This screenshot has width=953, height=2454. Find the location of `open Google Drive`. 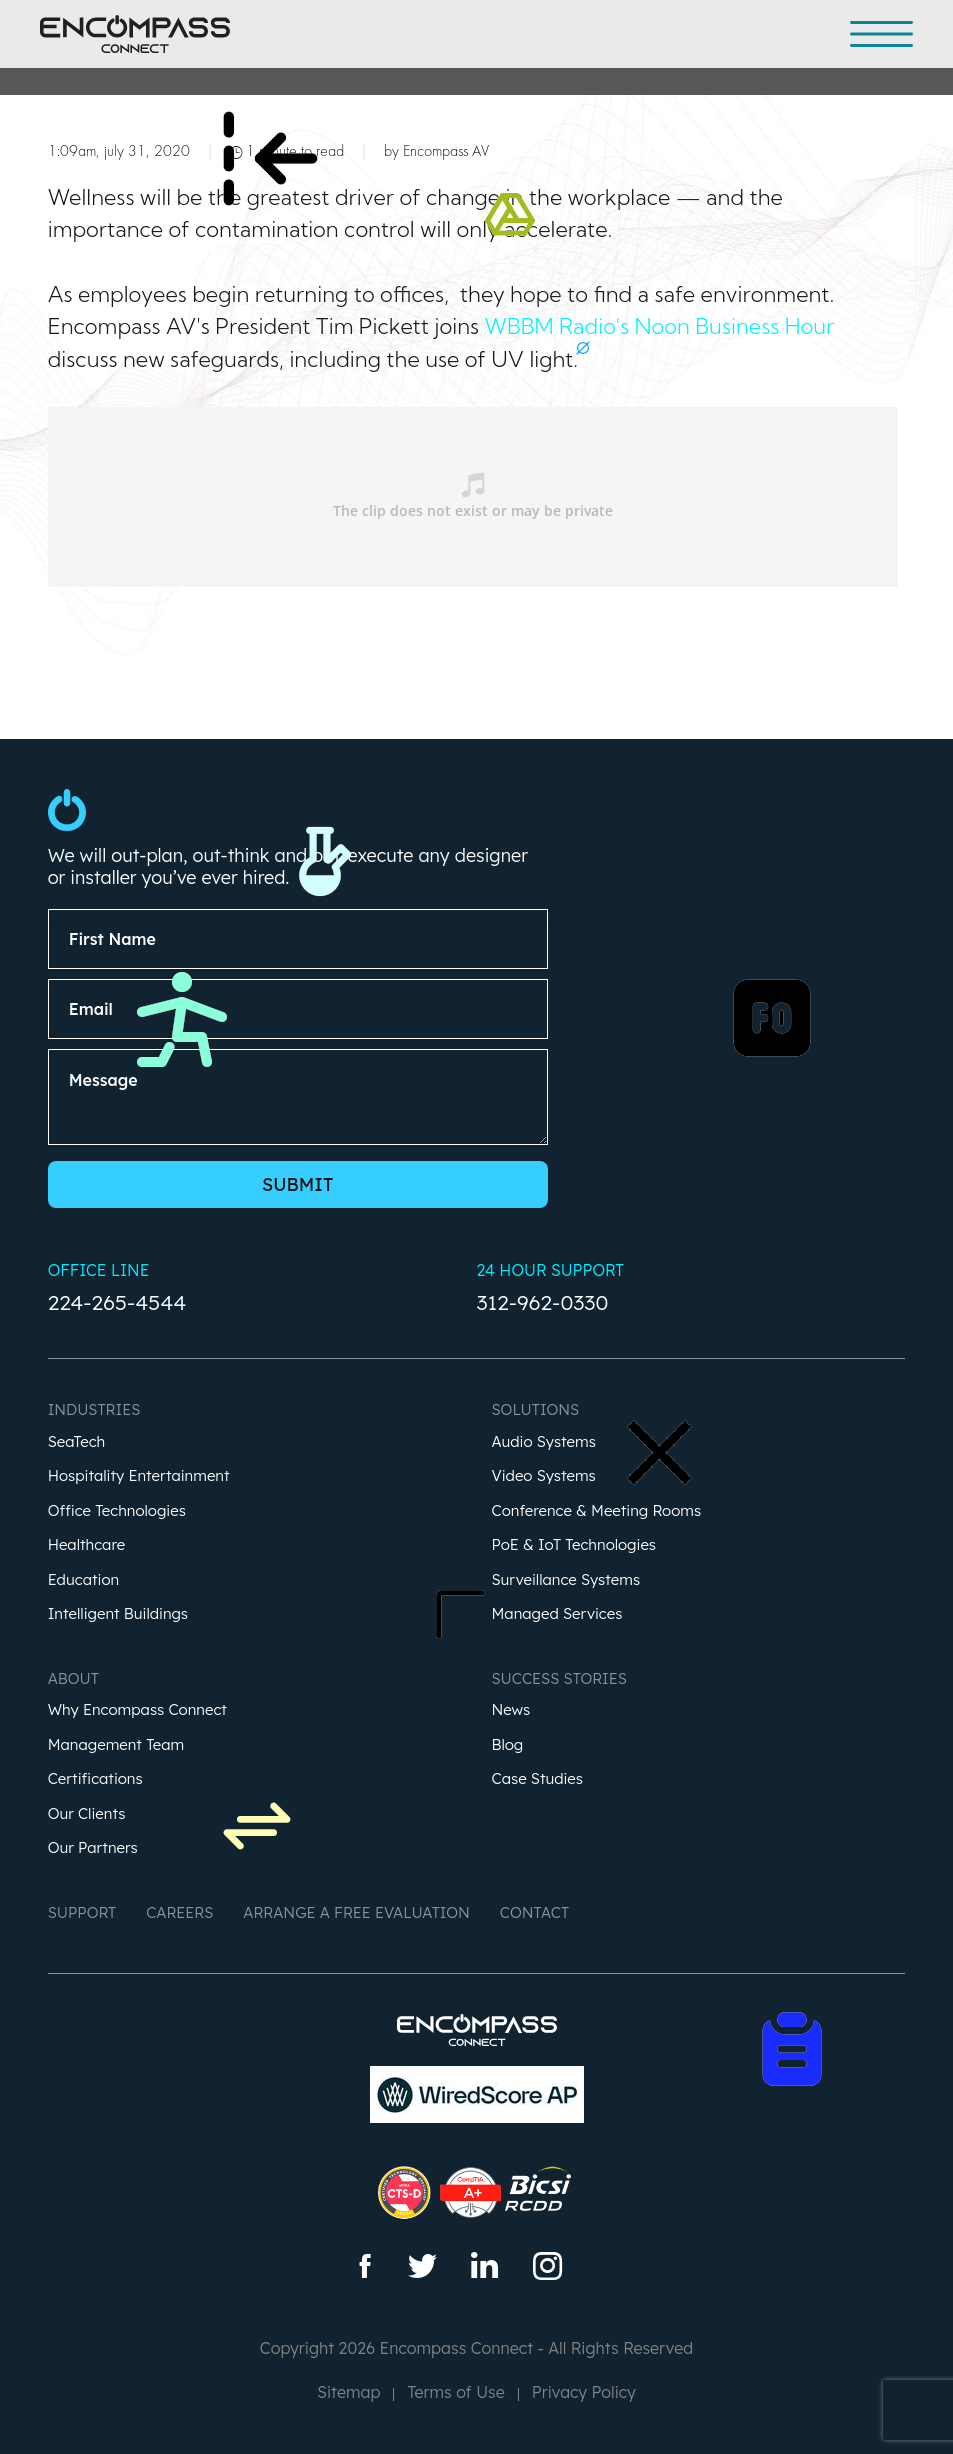

open Google Drive is located at coordinates (510, 213).